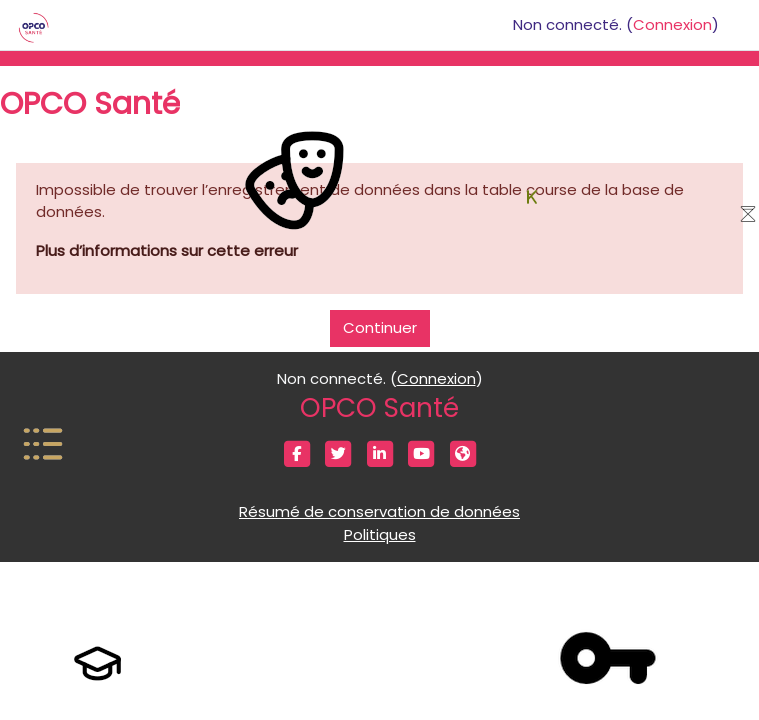  What do you see at coordinates (532, 197) in the screenshot?
I see `represents the letter K as a keyboard shortcut indicator` at bounding box center [532, 197].